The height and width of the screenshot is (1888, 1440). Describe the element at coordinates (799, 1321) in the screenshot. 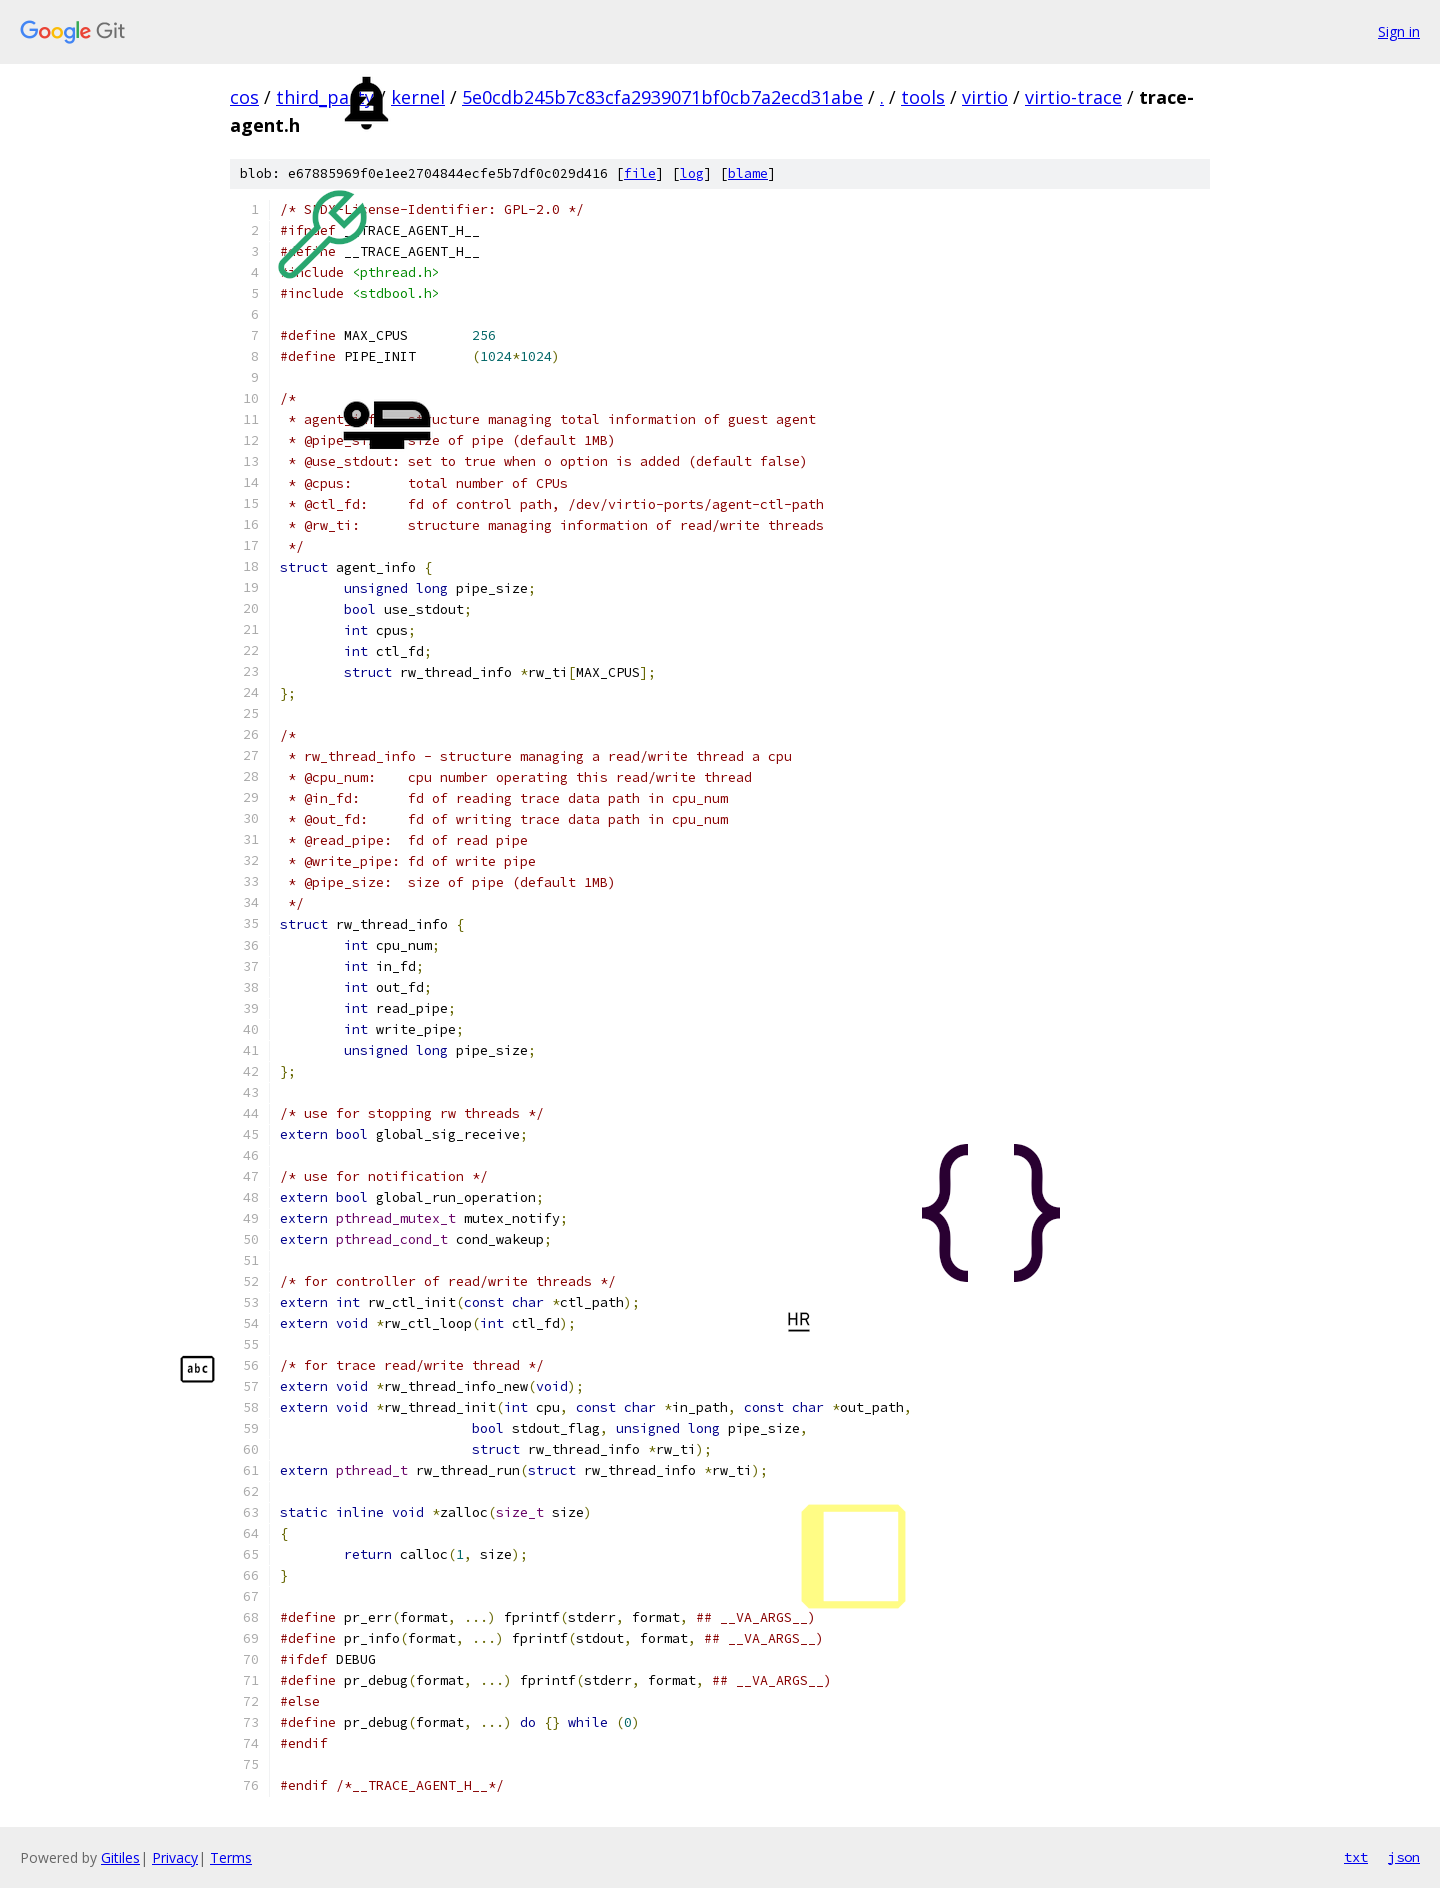

I see `insert a horizontal rule or divider line` at that location.